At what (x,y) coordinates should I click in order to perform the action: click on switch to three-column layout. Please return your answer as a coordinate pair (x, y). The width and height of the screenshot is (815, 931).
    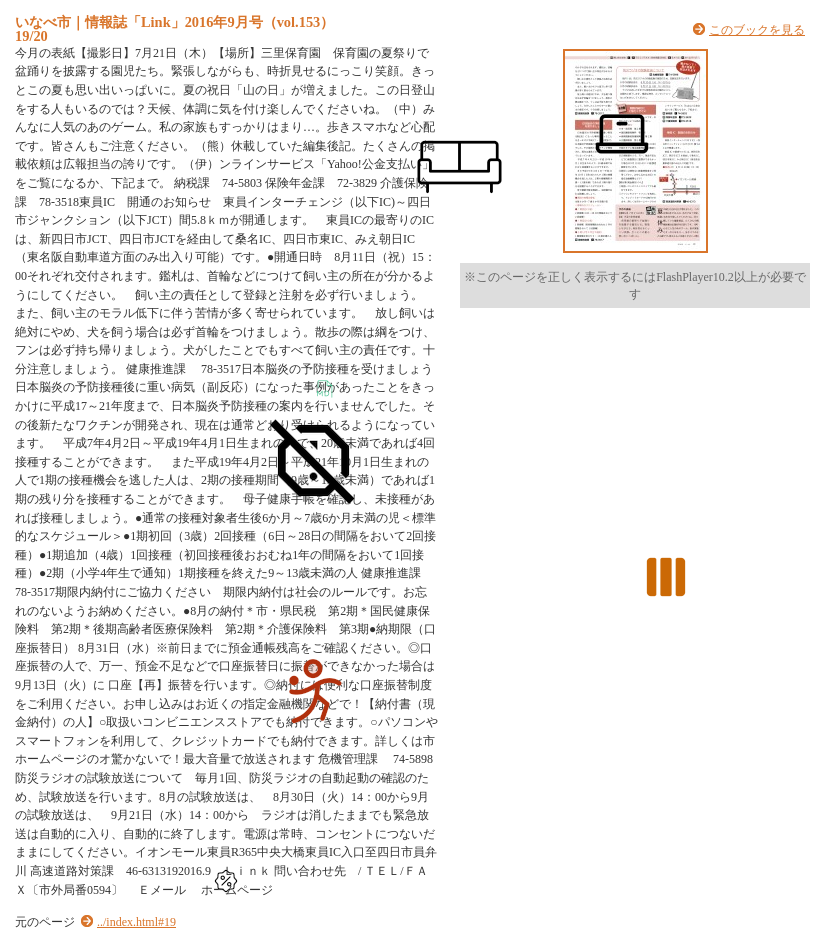
    Looking at the image, I should click on (666, 577).